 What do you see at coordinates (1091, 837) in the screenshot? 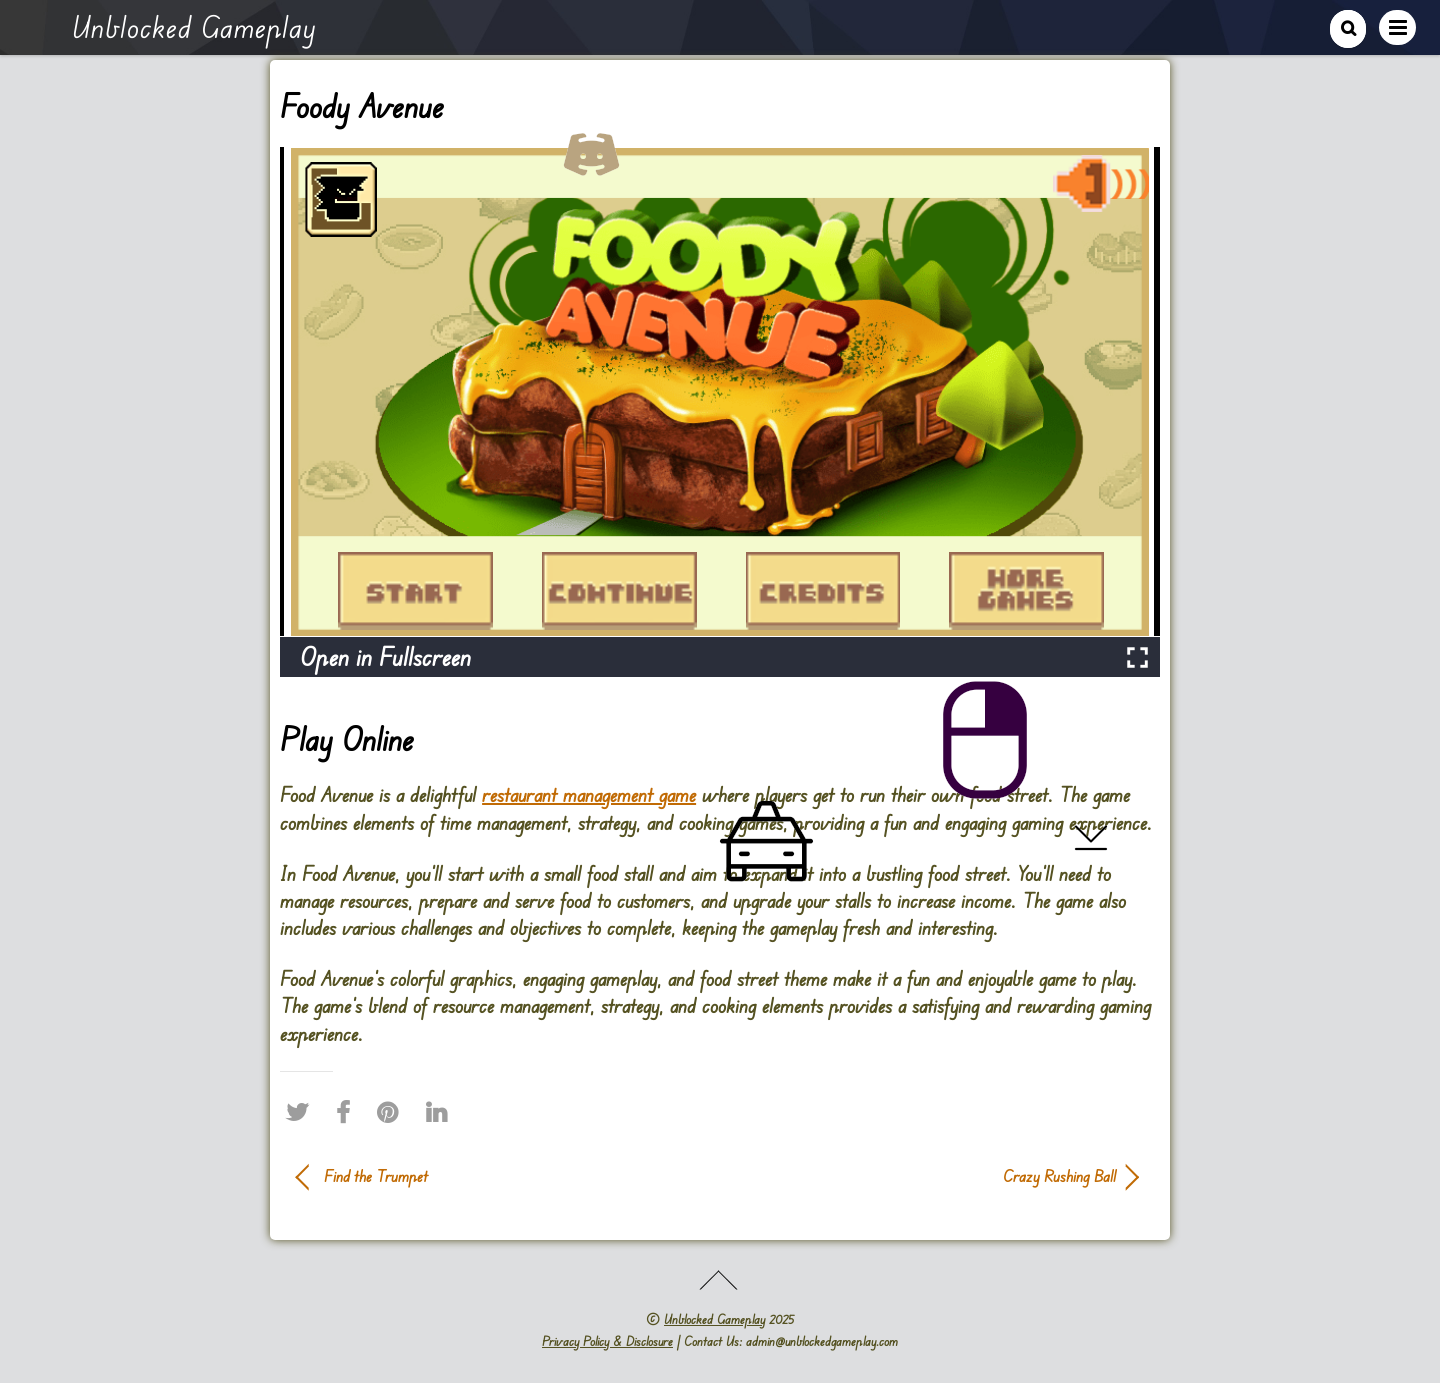
I see `collapse content or section` at bounding box center [1091, 837].